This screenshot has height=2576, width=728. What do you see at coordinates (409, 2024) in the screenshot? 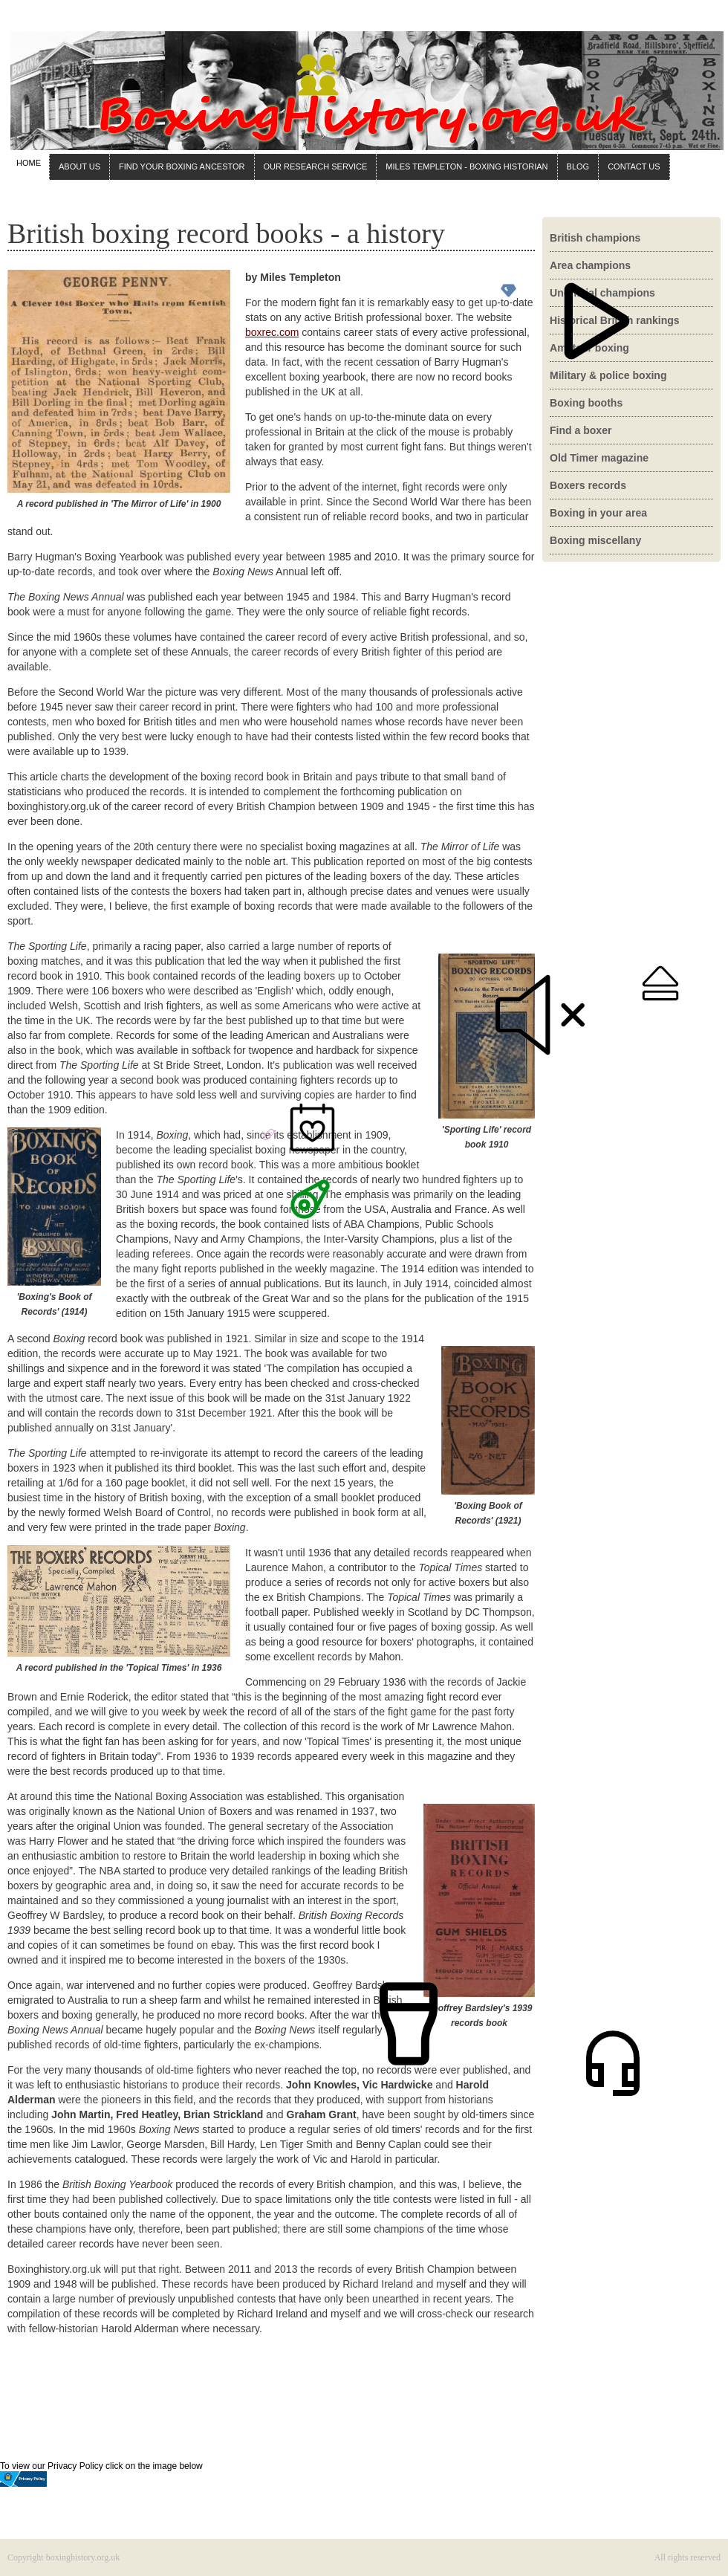
I see `browse nearby bars or pubs` at bounding box center [409, 2024].